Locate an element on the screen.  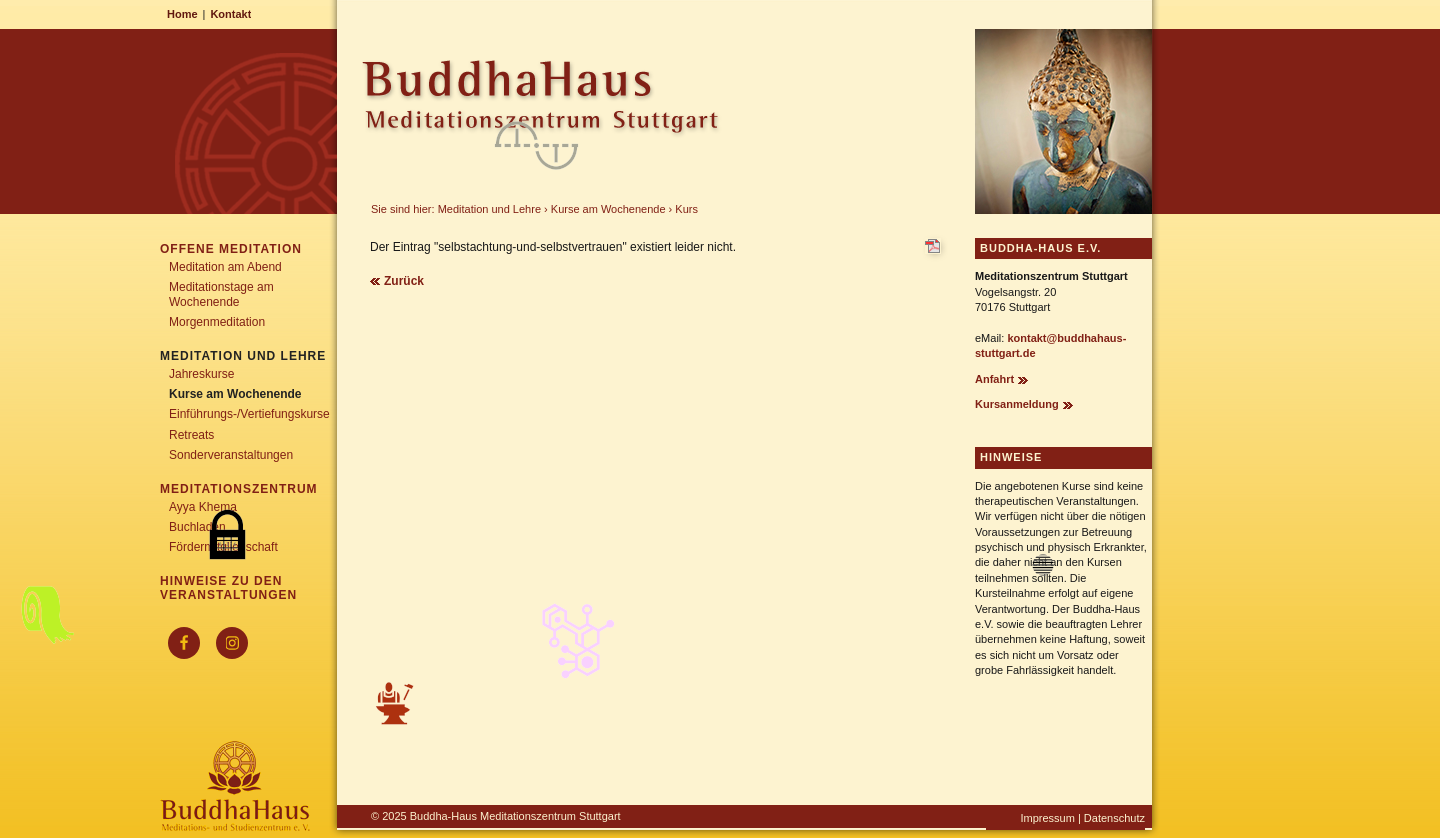
represents a holographic or 3D display element is located at coordinates (1043, 565).